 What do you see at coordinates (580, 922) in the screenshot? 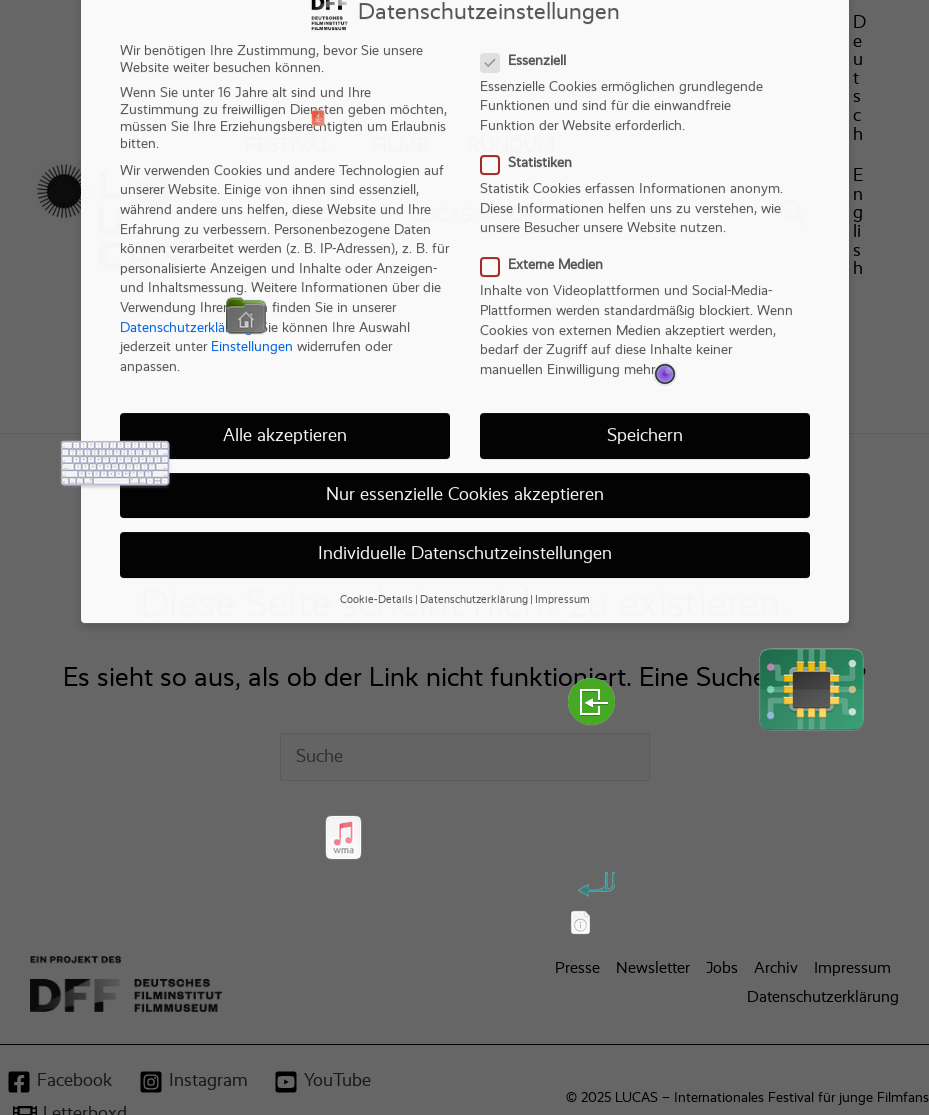
I see `open the readme documentation file` at bounding box center [580, 922].